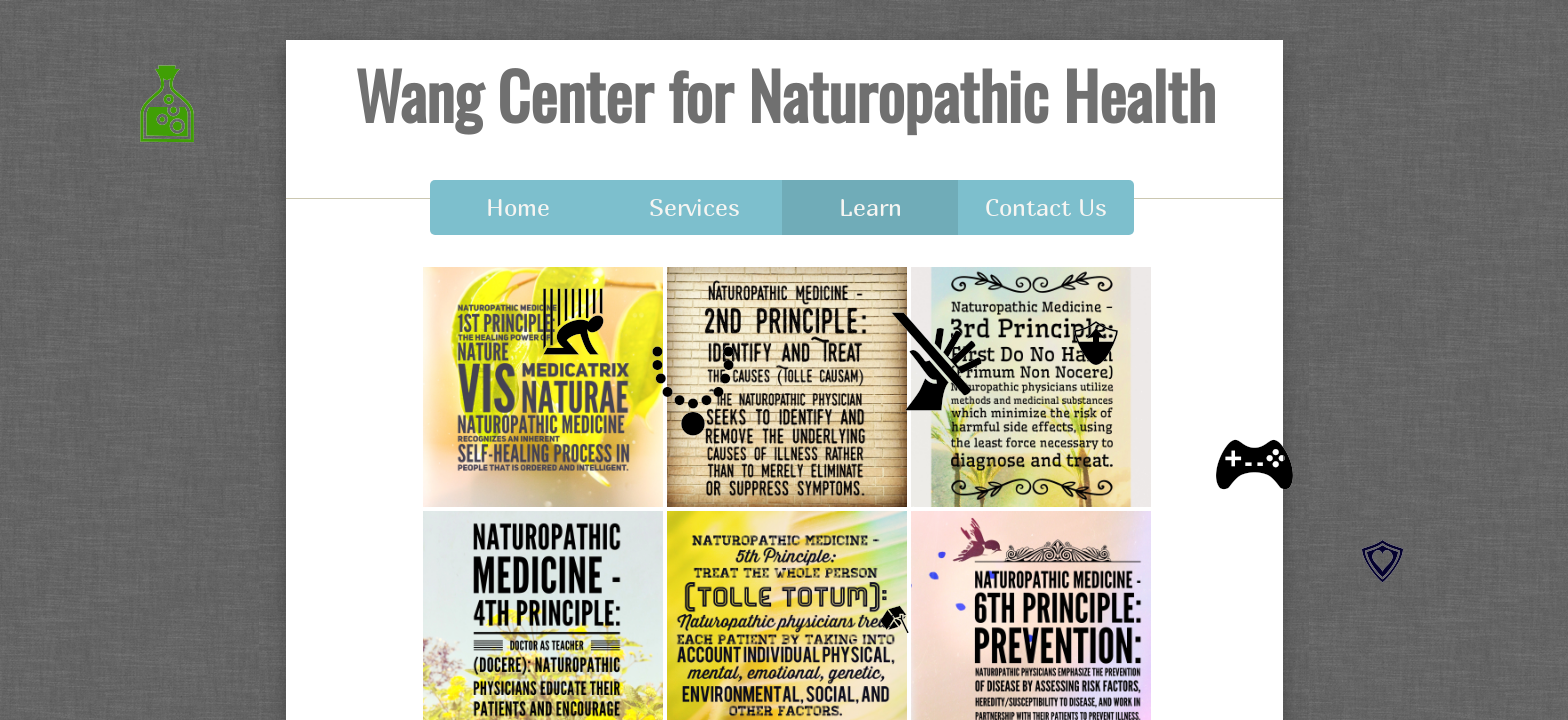 The width and height of the screenshot is (1568, 720). I want to click on set or place a trap in-game, so click(894, 619).